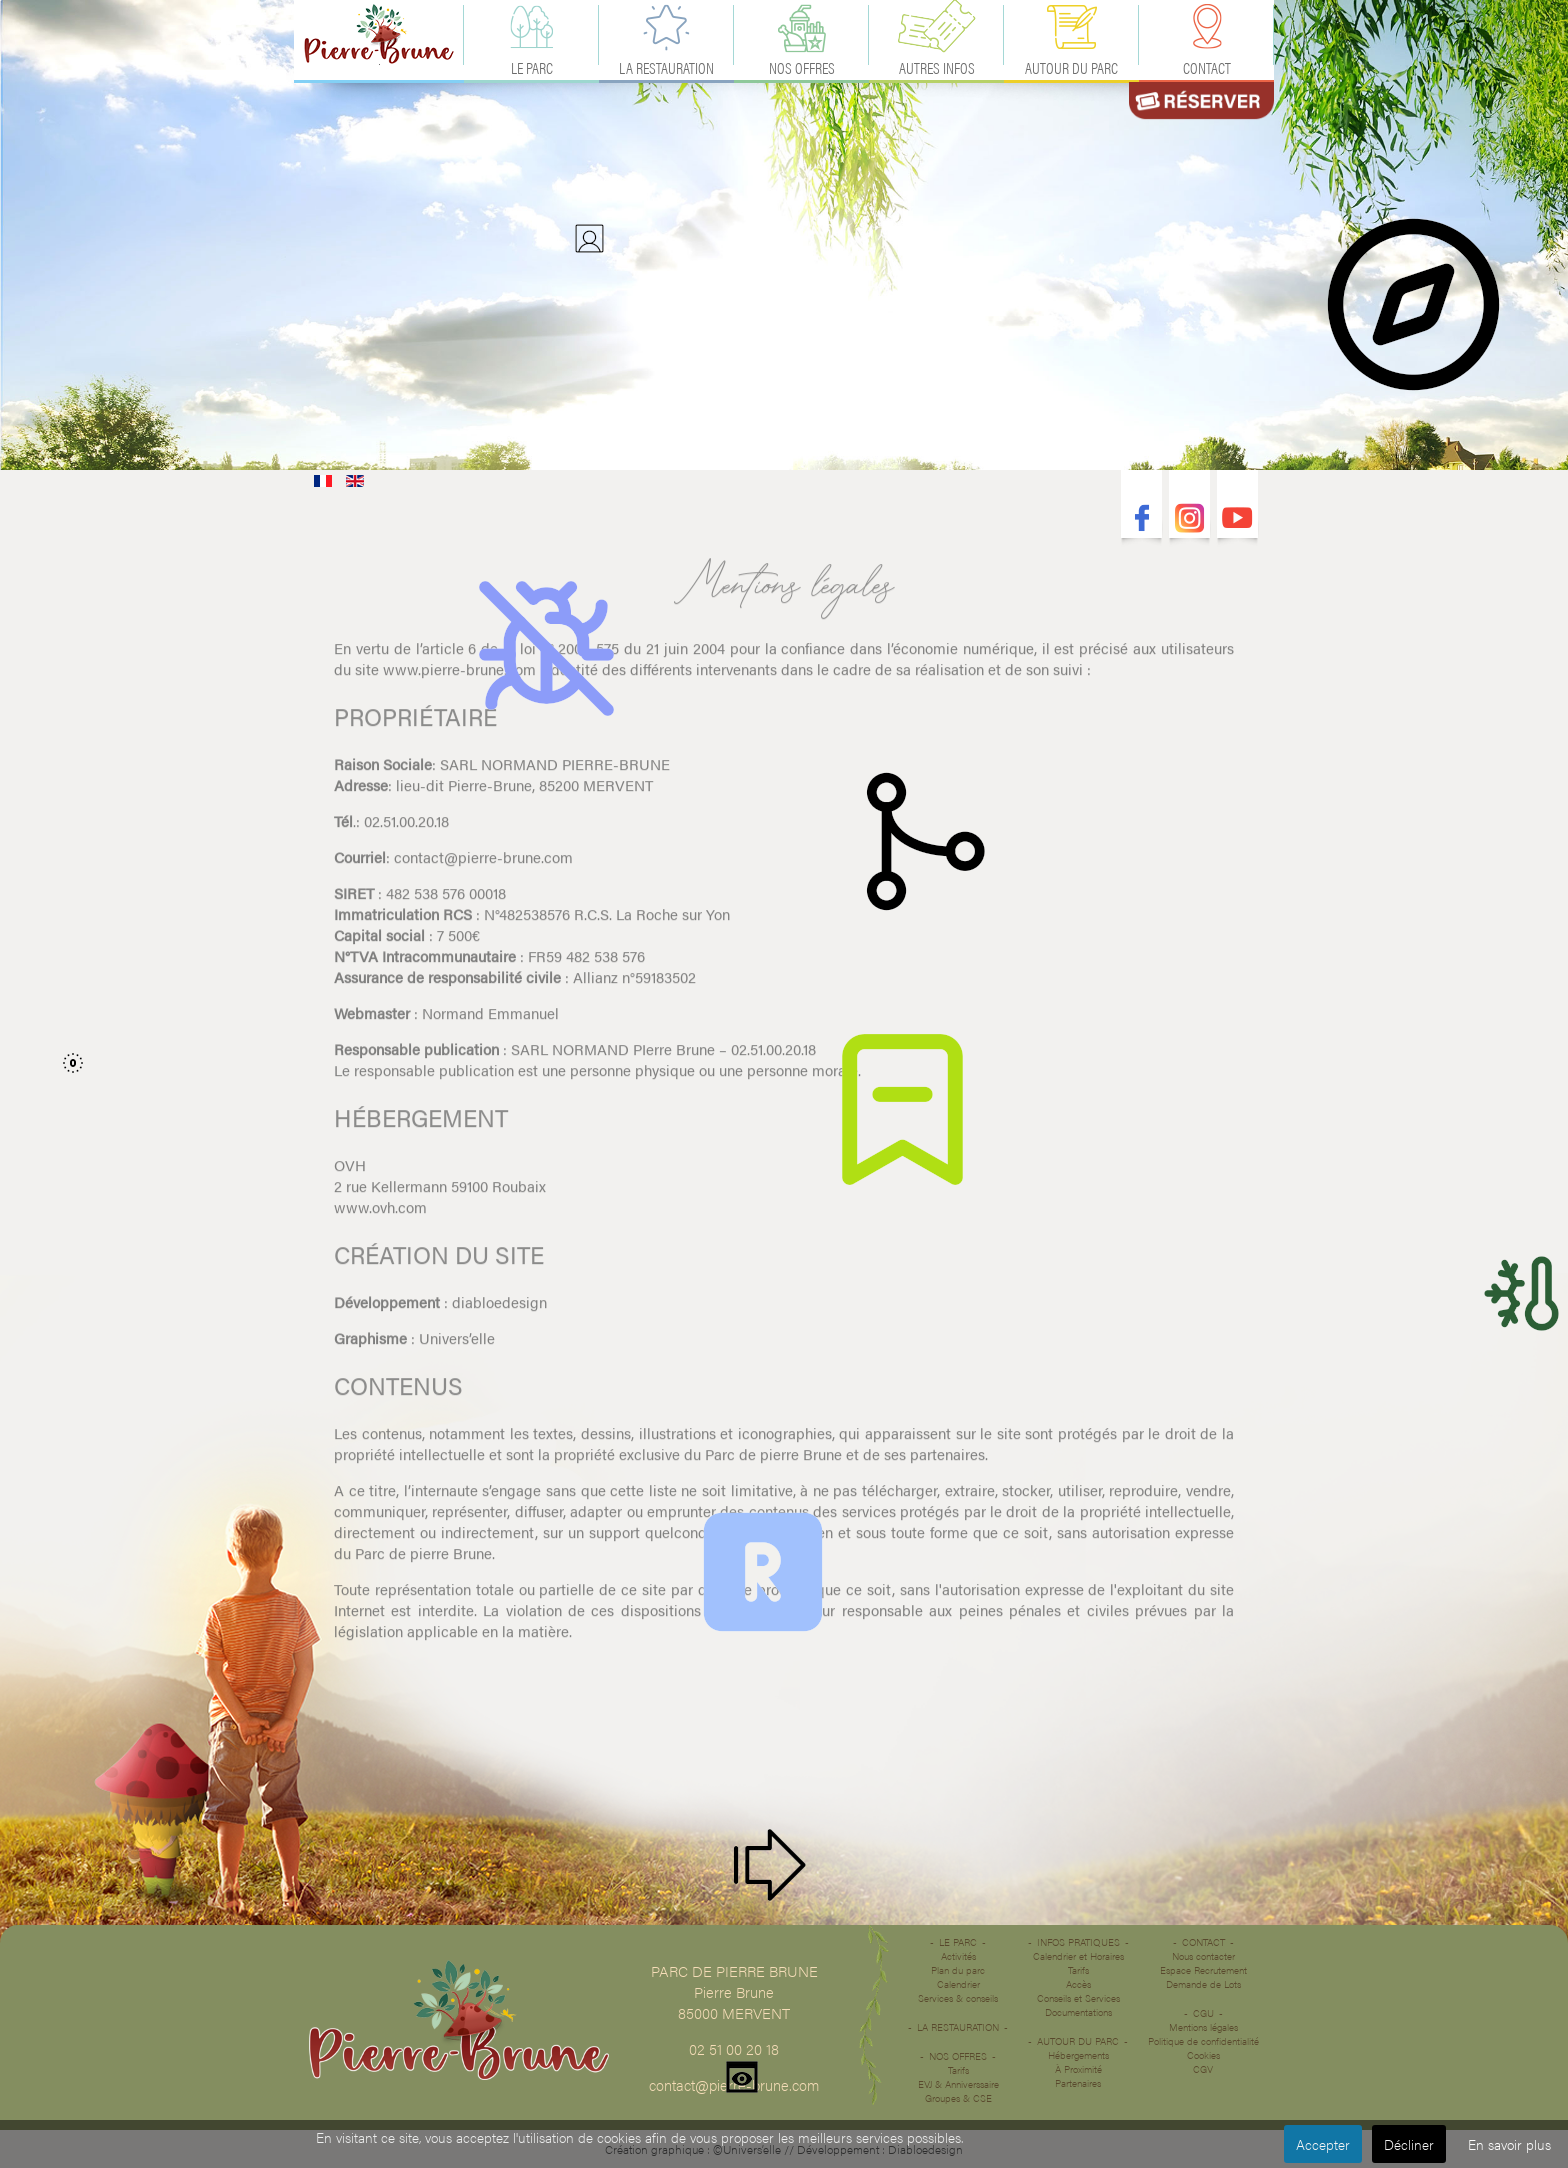  Describe the element at coordinates (763, 1572) in the screenshot. I see `indicates a rating or review section` at that location.